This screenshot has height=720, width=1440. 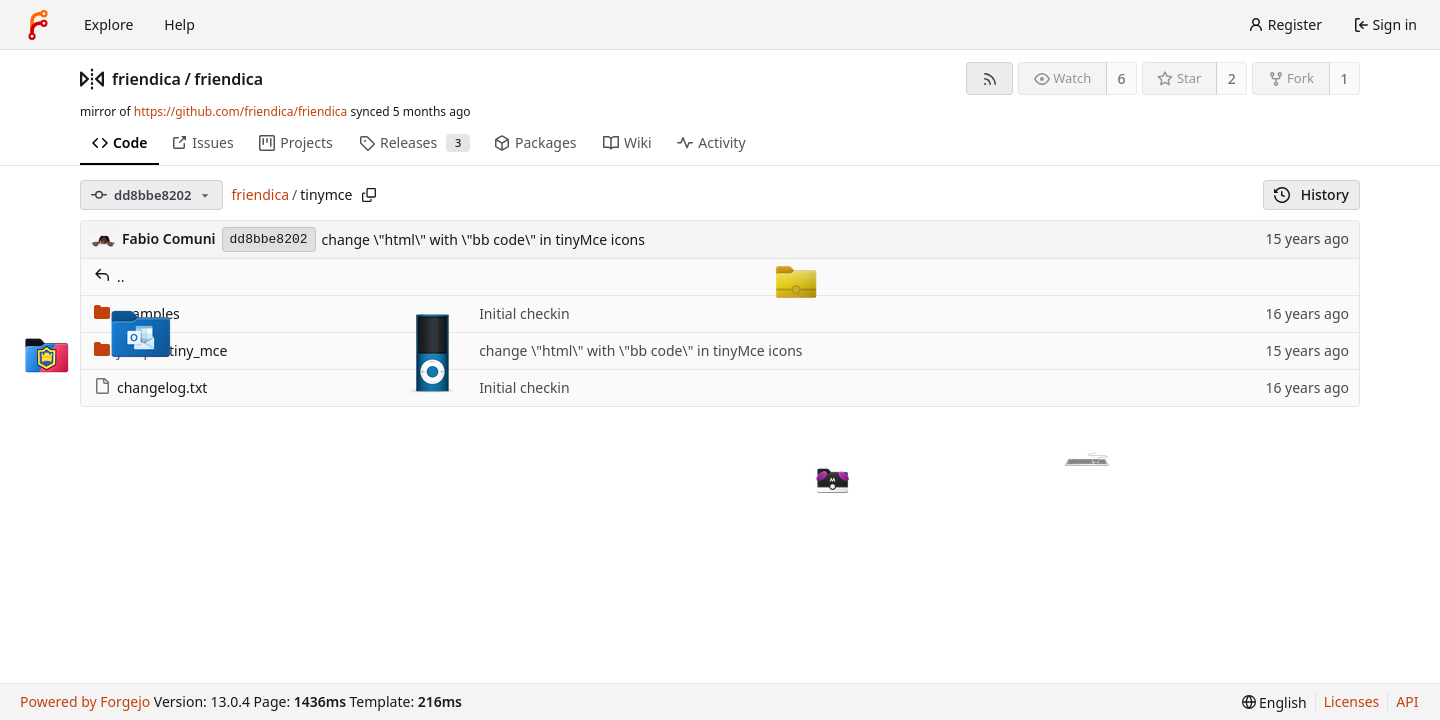 What do you see at coordinates (46, 356) in the screenshot?
I see `open clash royale game files folder` at bounding box center [46, 356].